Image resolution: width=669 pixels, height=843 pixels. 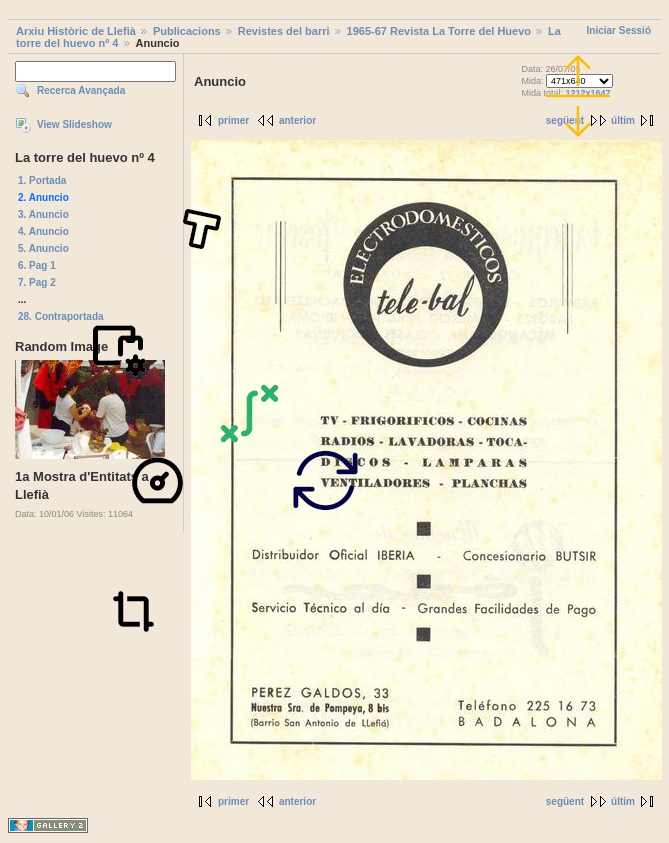 I want to click on cancel or remove a route, so click(x=249, y=413).